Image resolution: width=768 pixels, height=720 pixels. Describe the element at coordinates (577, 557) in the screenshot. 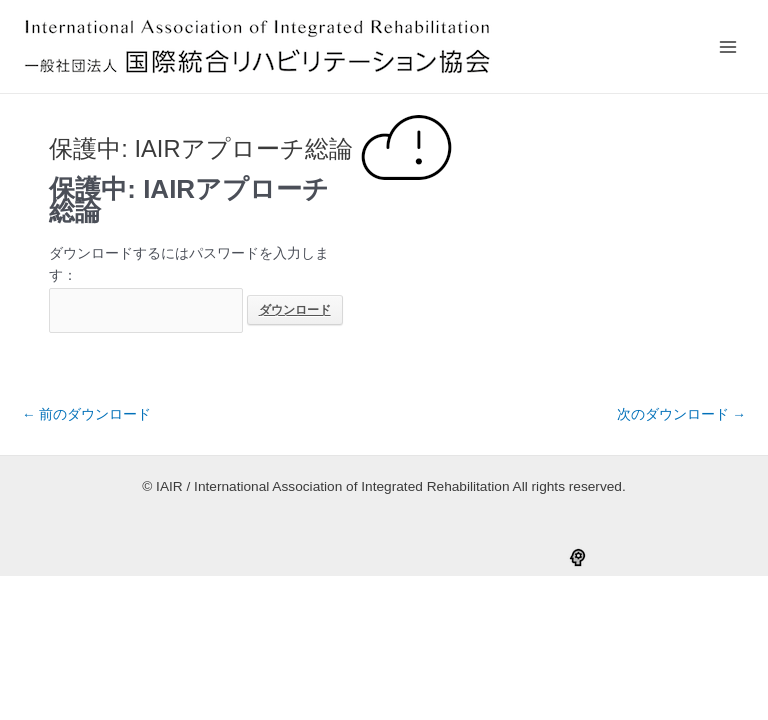

I see `access mental health or mindfulness features` at that location.